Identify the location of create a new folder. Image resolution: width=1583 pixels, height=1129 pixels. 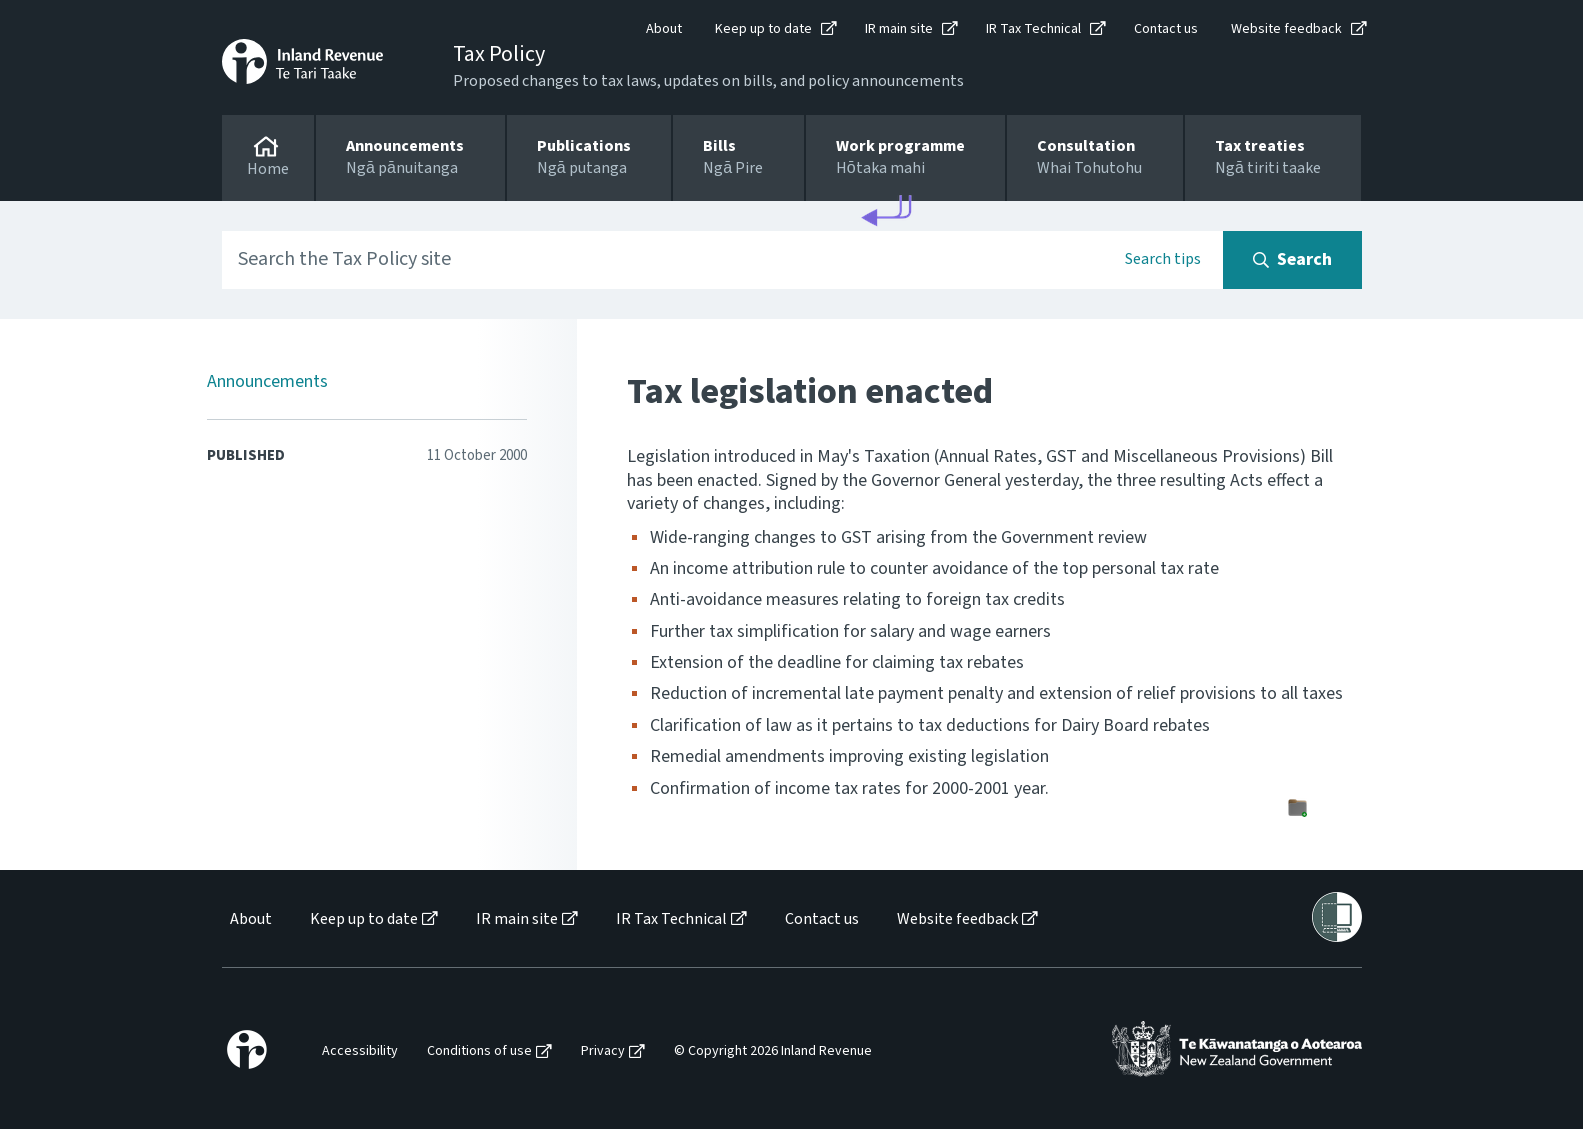
(1297, 807).